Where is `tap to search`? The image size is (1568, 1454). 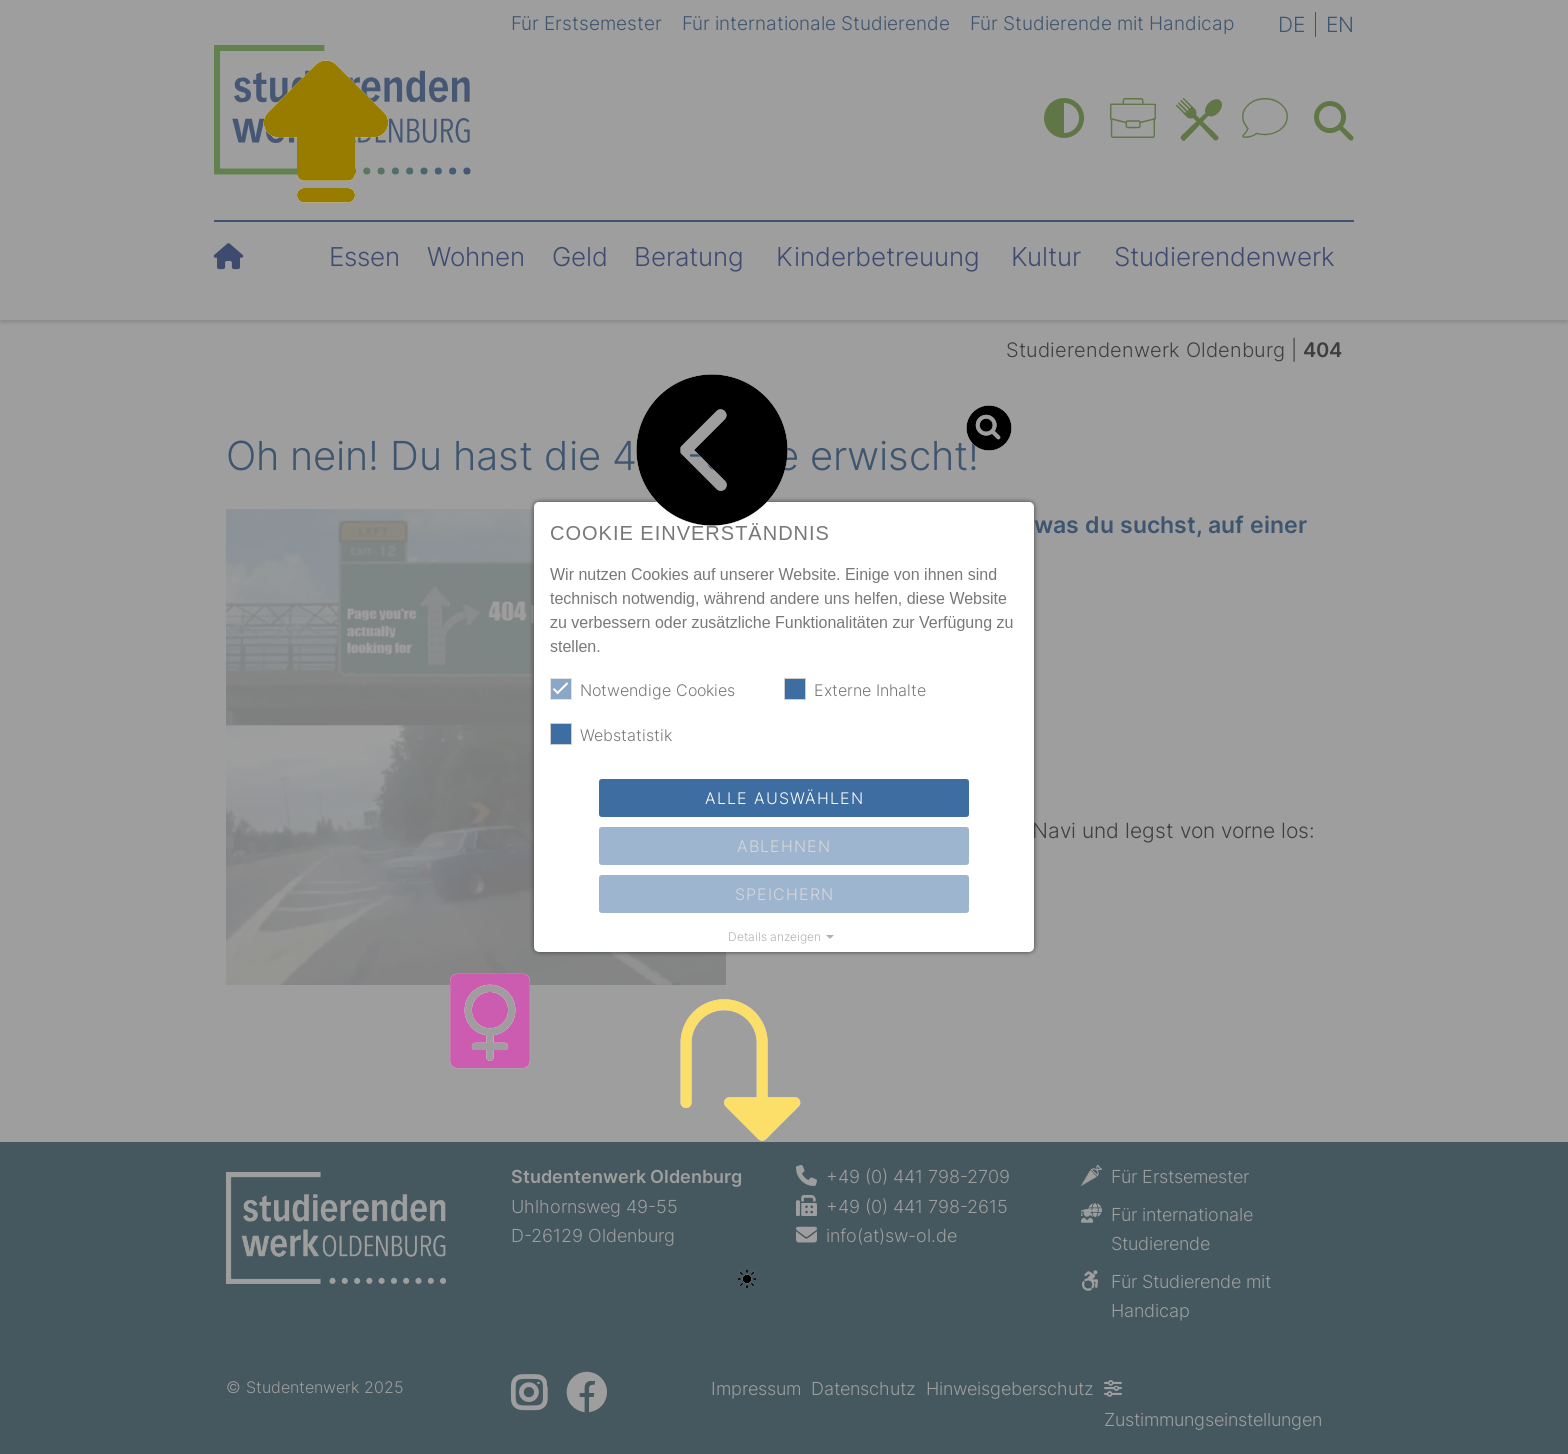 tap to search is located at coordinates (989, 428).